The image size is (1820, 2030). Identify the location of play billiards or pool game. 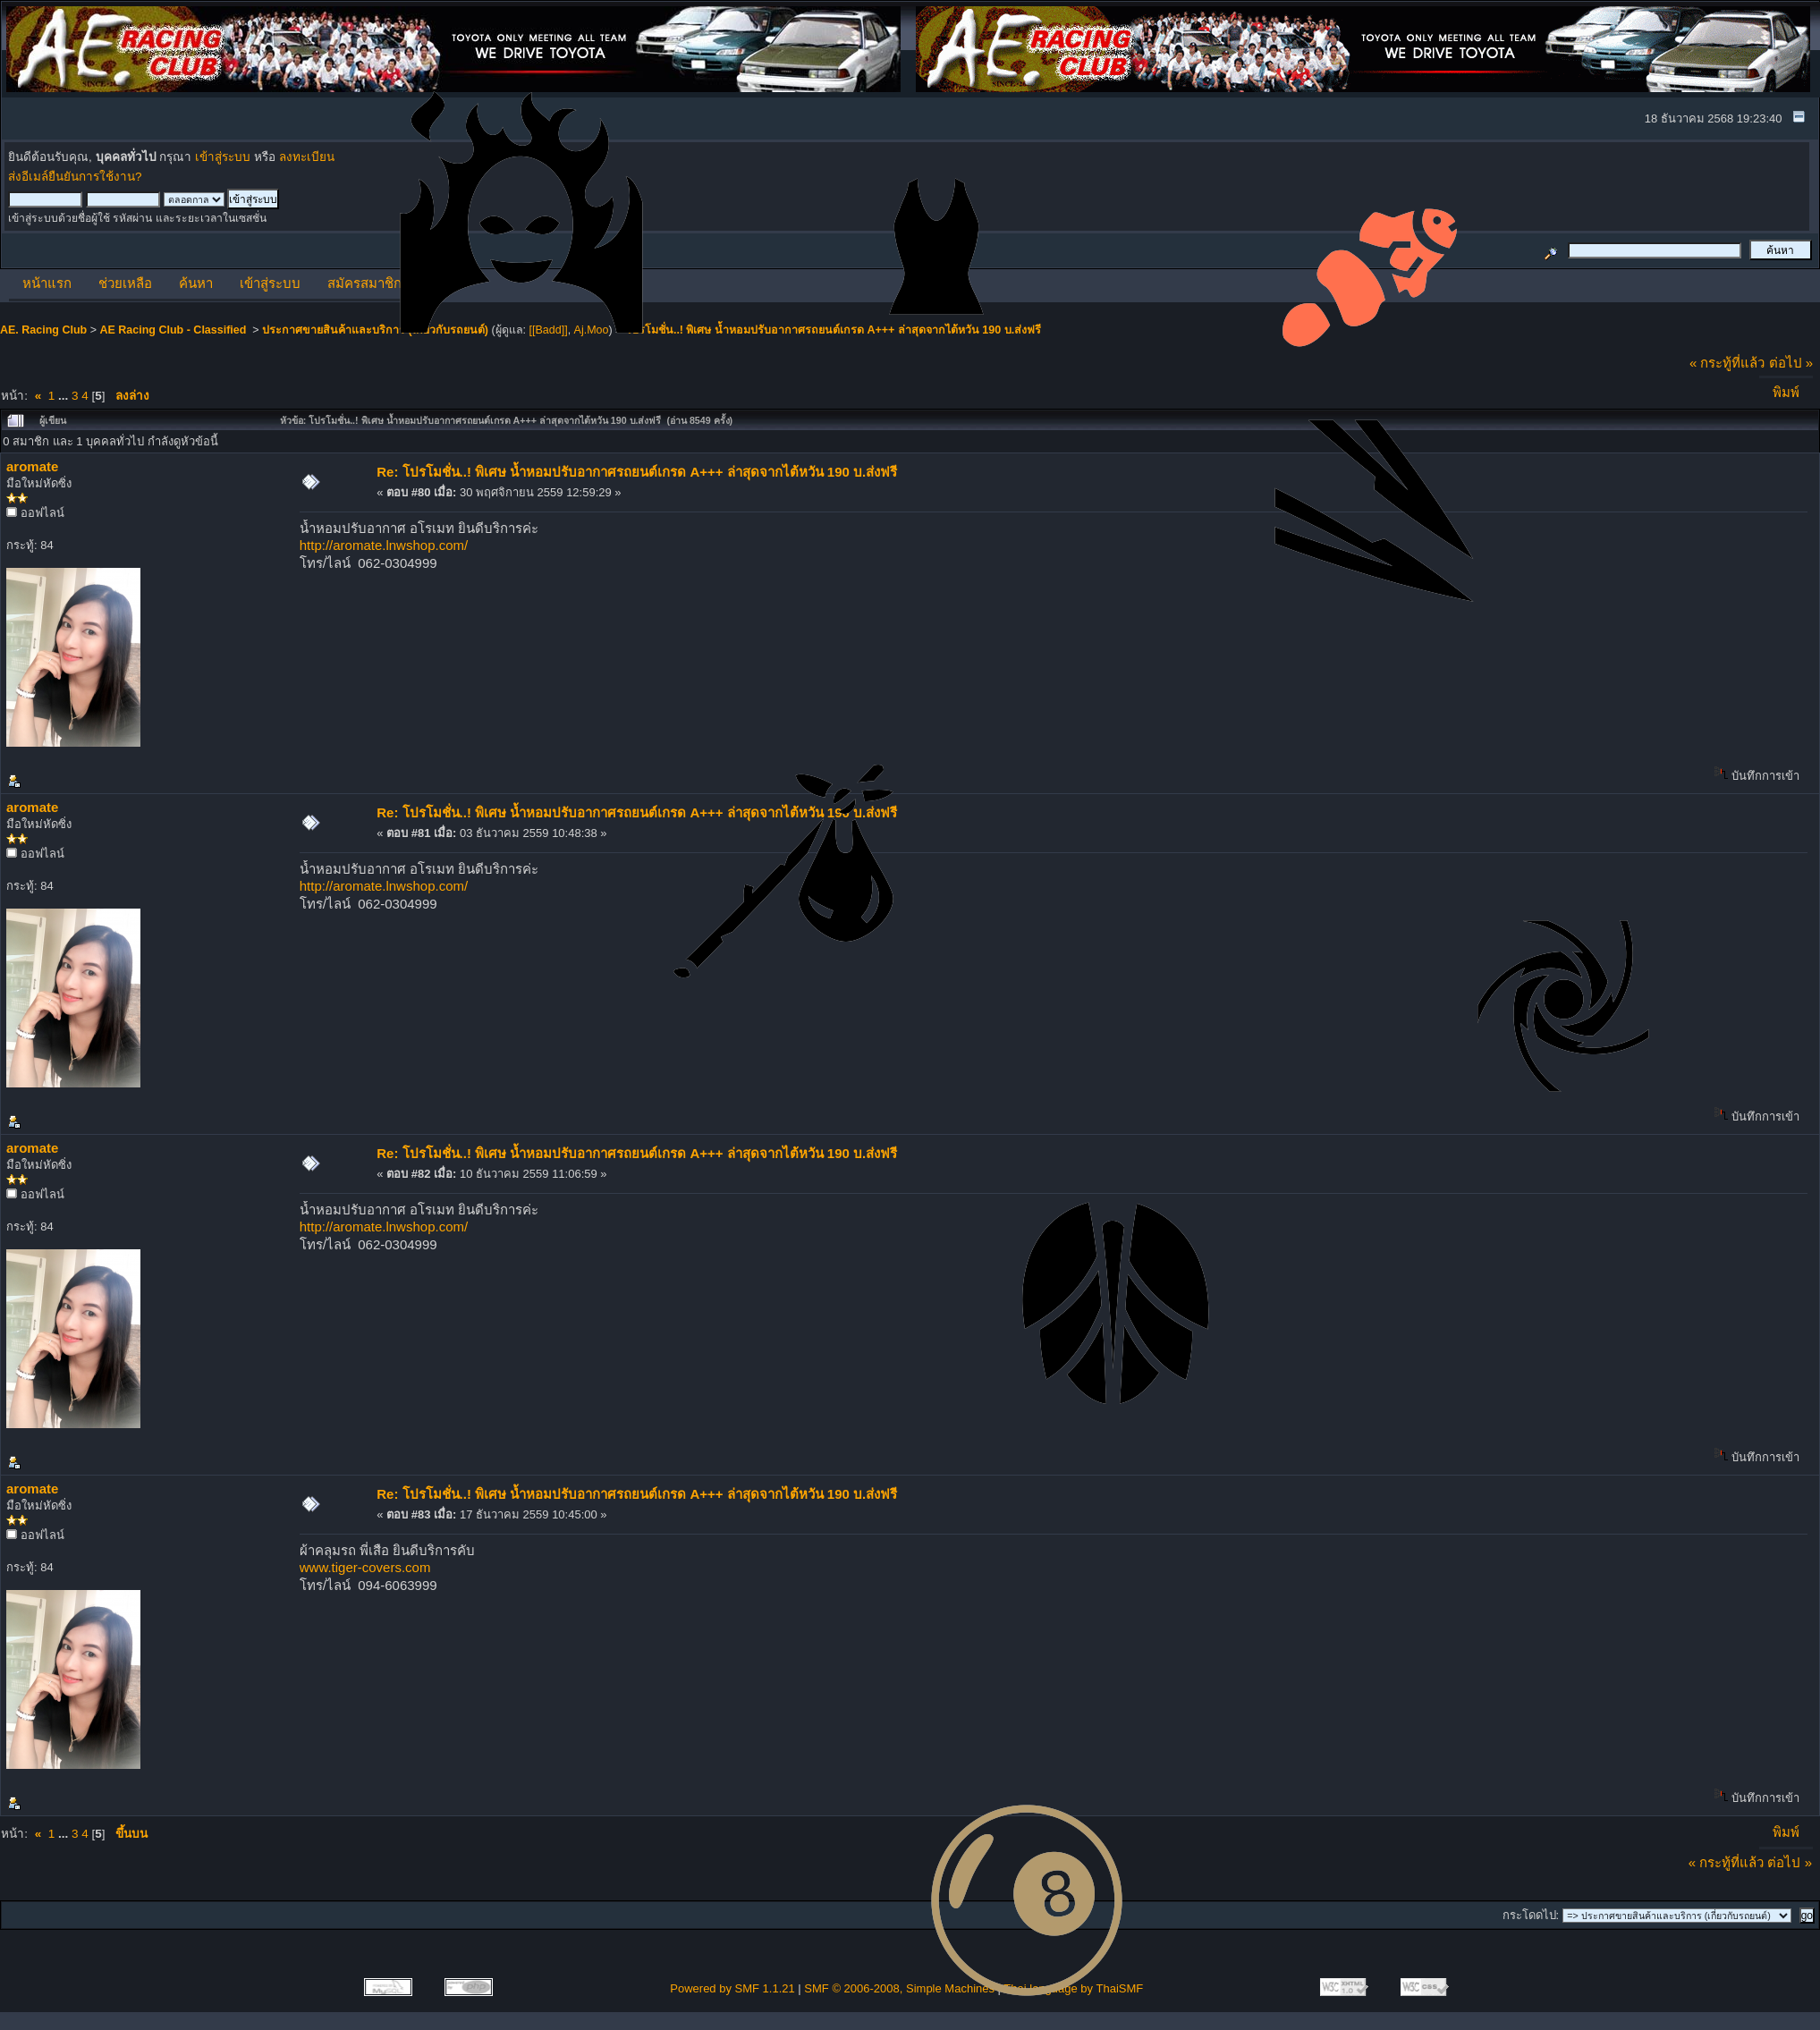
(1027, 1900).